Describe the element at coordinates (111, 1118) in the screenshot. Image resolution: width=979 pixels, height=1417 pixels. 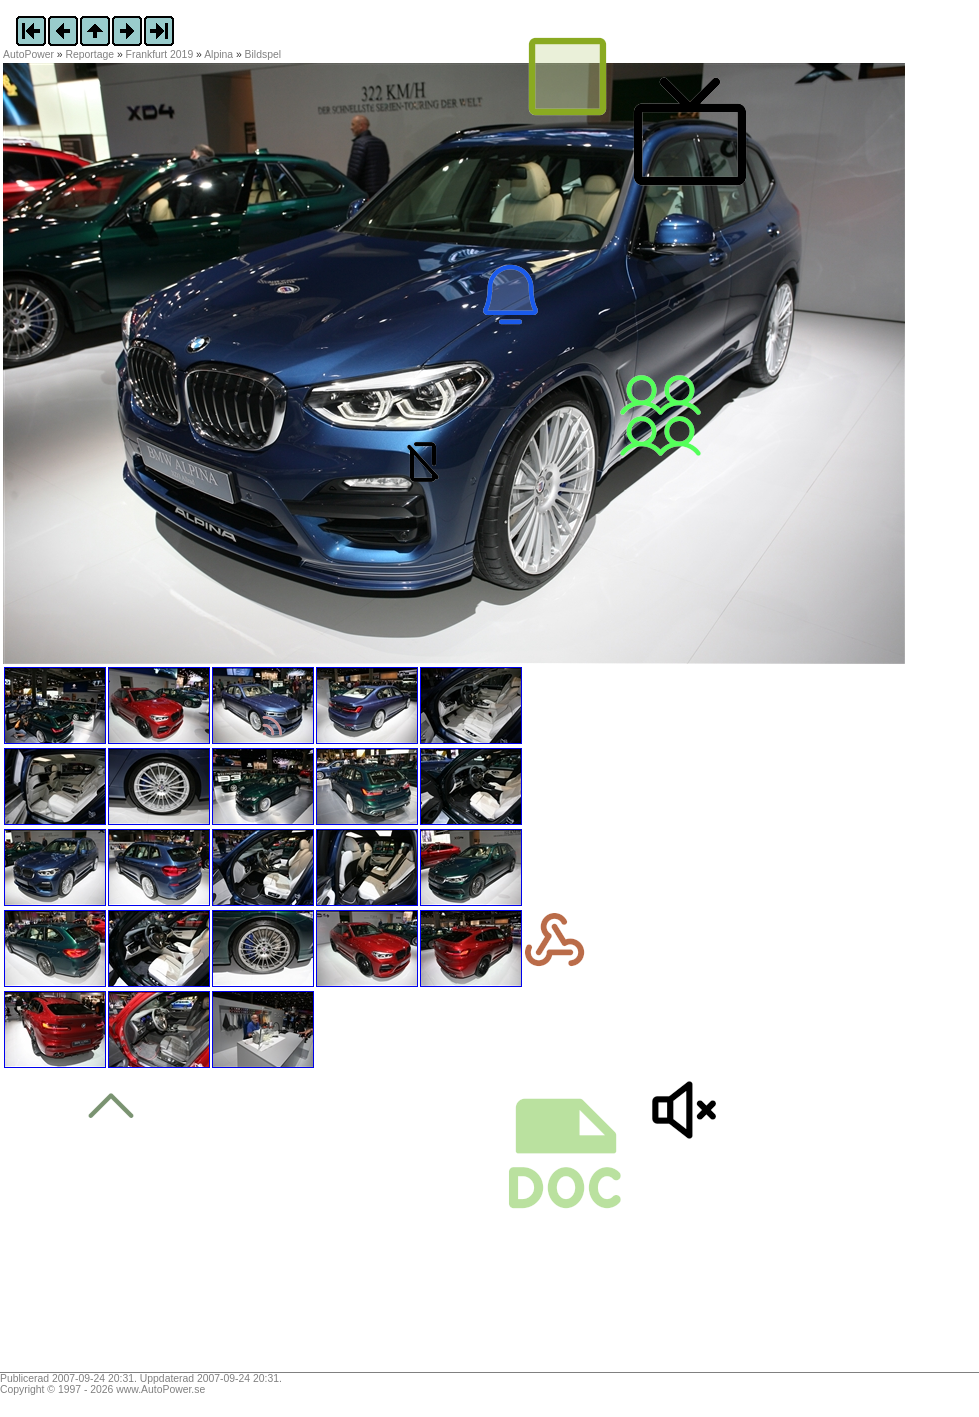
I see `collapse or minimize a panel` at that location.